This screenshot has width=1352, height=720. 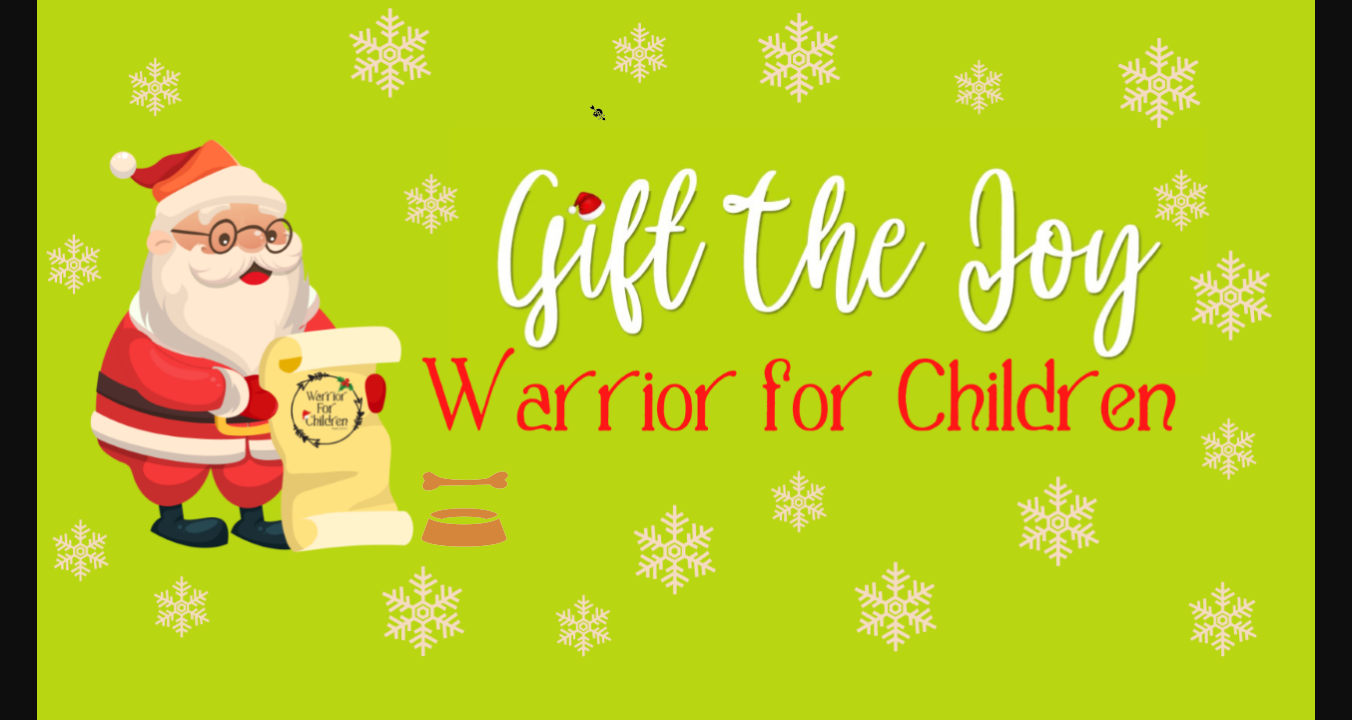 I want to click on access pet feeding schedule, so click(x=464, y=505).